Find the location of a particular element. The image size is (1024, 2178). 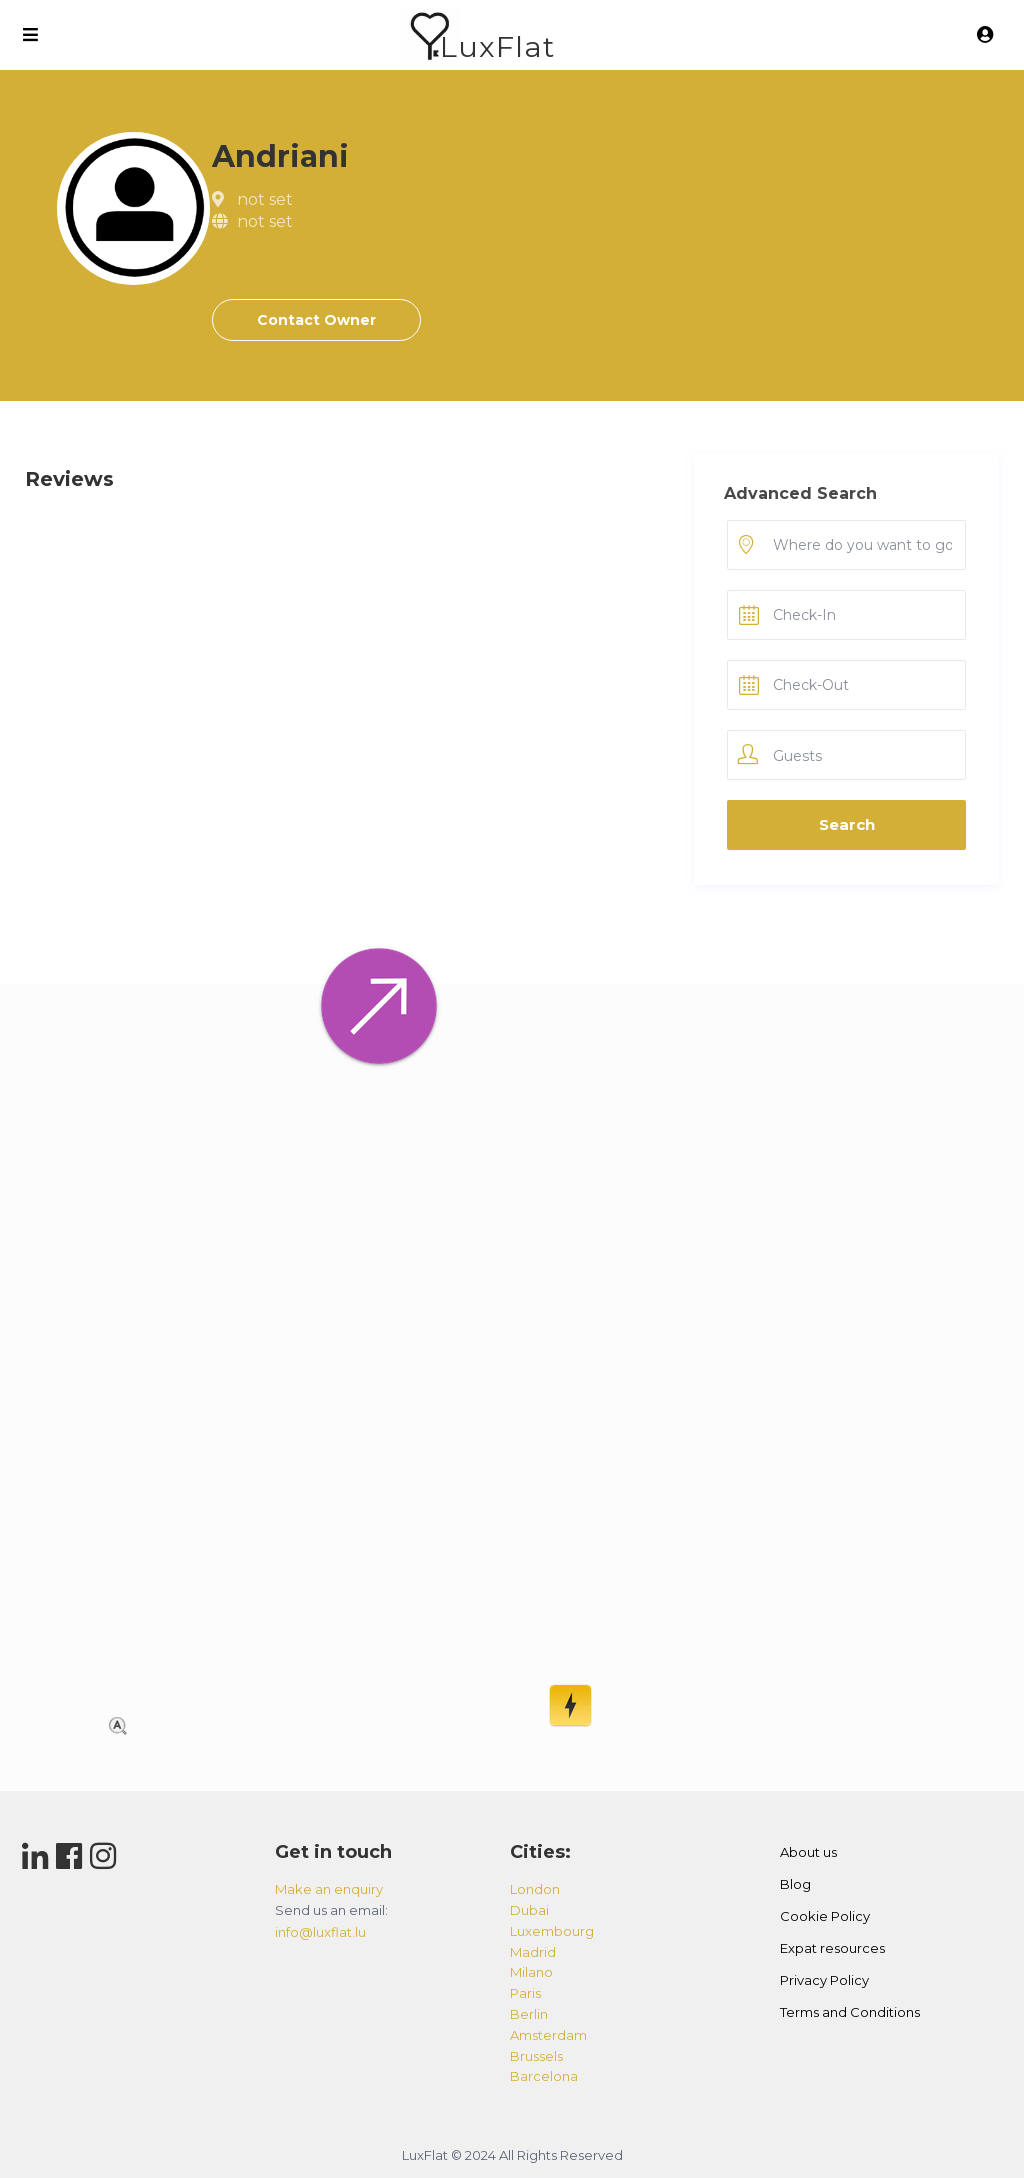

indicates a symbolic link or shortcut to another file is located at coordinates (379, 1006).